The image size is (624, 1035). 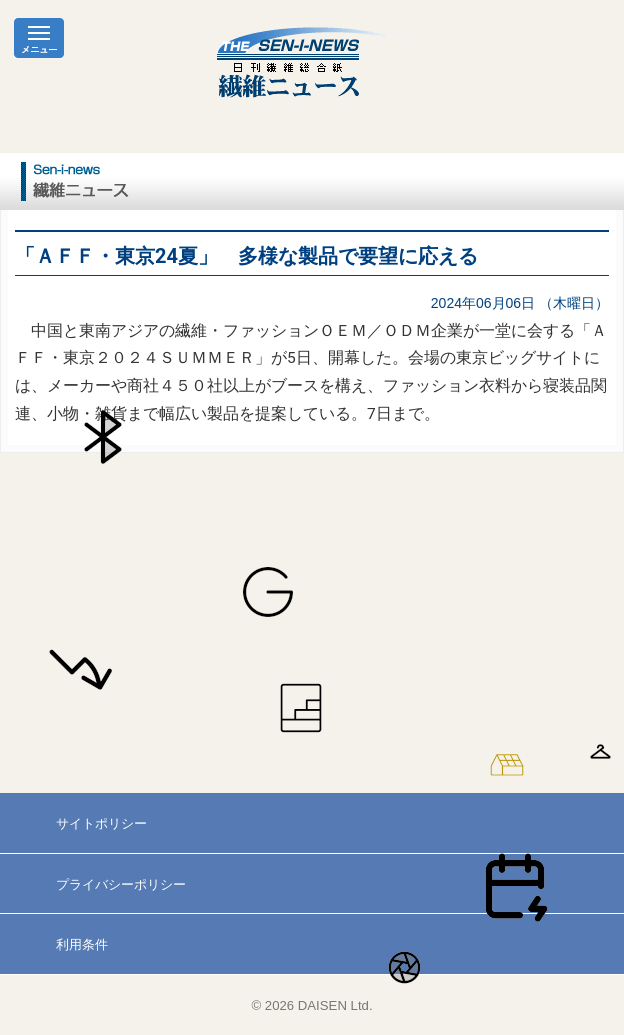 What do you see at coordinates (268, 592) in the screenshot?
I see `sign in with Google` at bounding box center [268, 592].